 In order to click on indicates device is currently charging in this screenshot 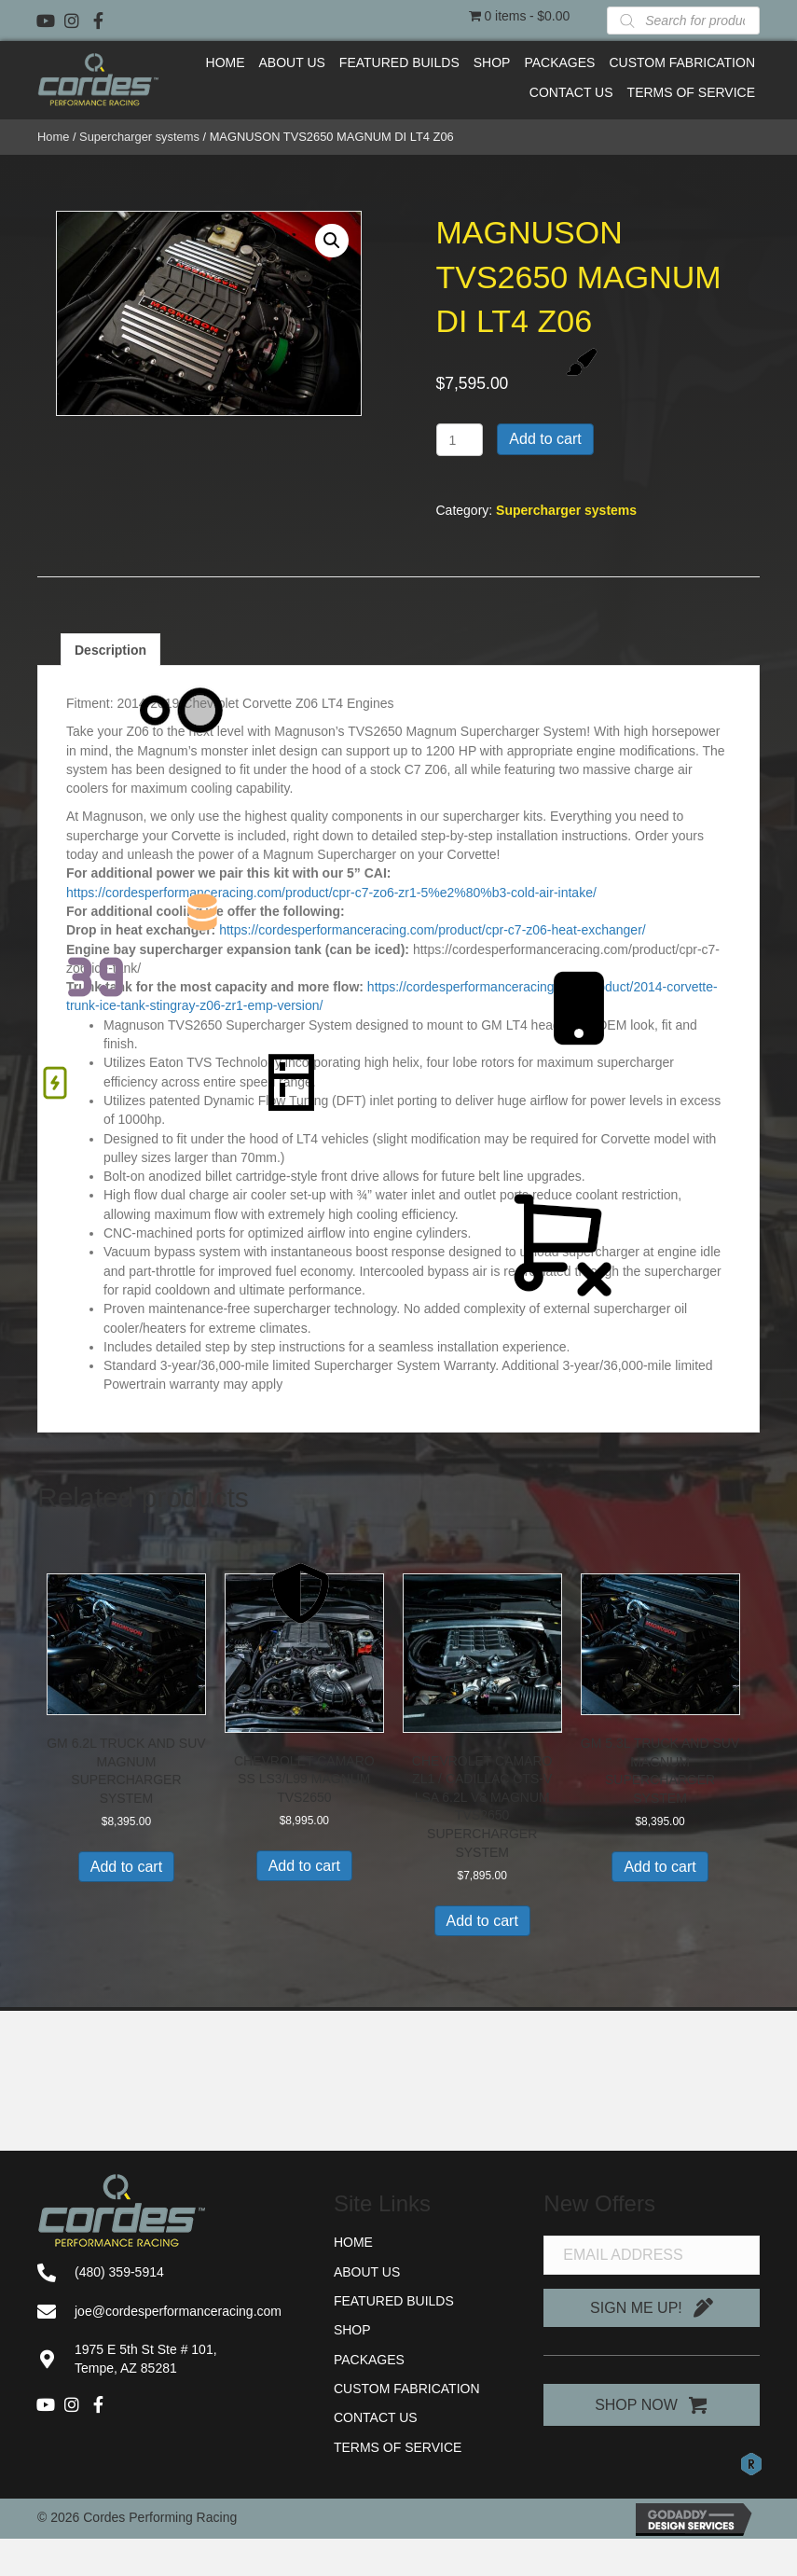, I will do `click(55, 1083)`.